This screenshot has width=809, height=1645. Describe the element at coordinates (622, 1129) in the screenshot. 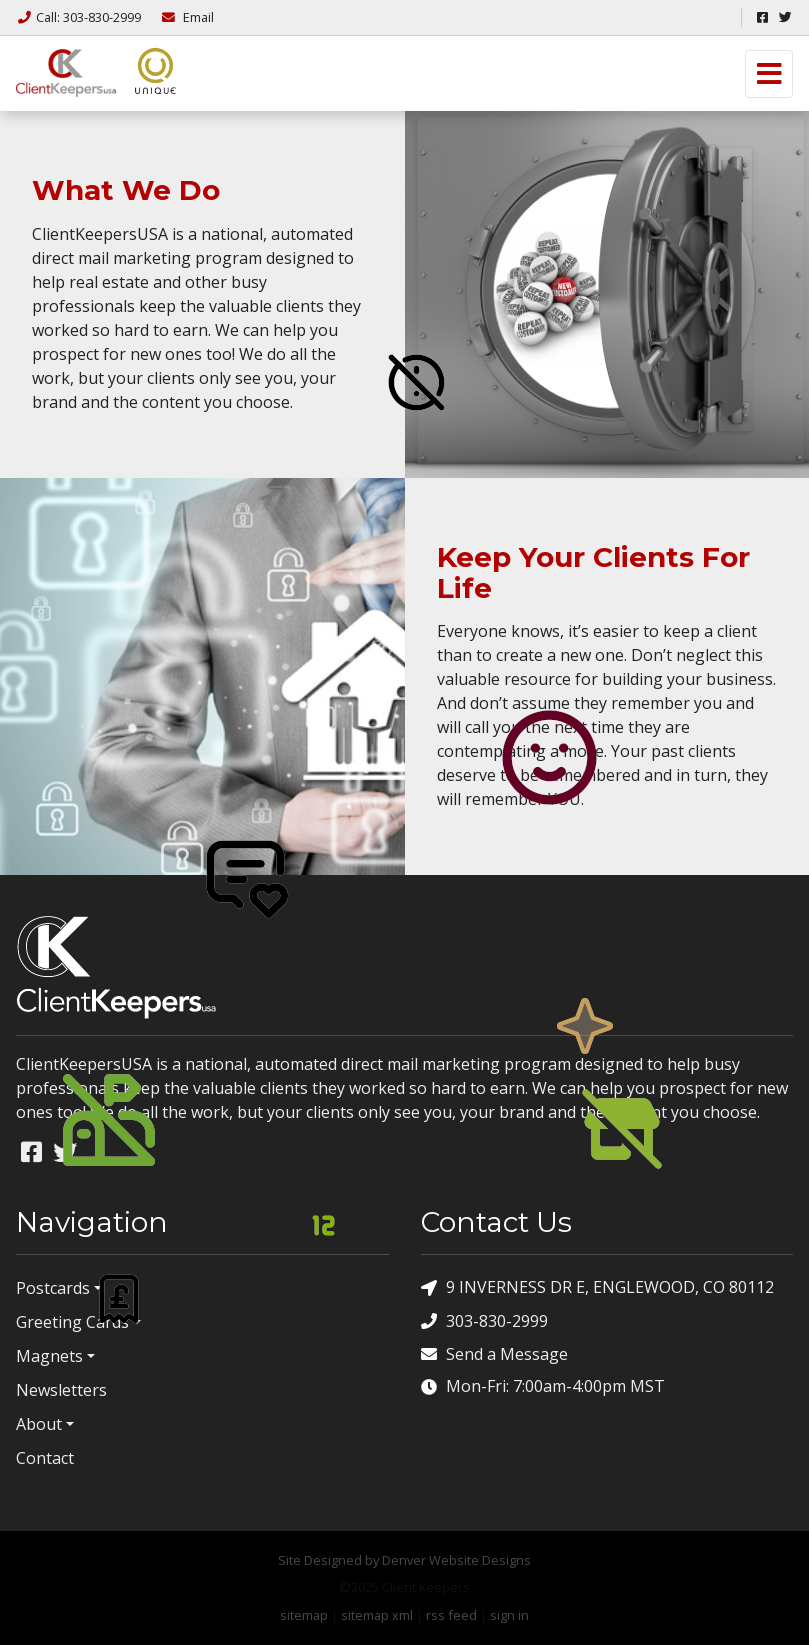

I see `indicates a closed or unavailable shop` at that location.